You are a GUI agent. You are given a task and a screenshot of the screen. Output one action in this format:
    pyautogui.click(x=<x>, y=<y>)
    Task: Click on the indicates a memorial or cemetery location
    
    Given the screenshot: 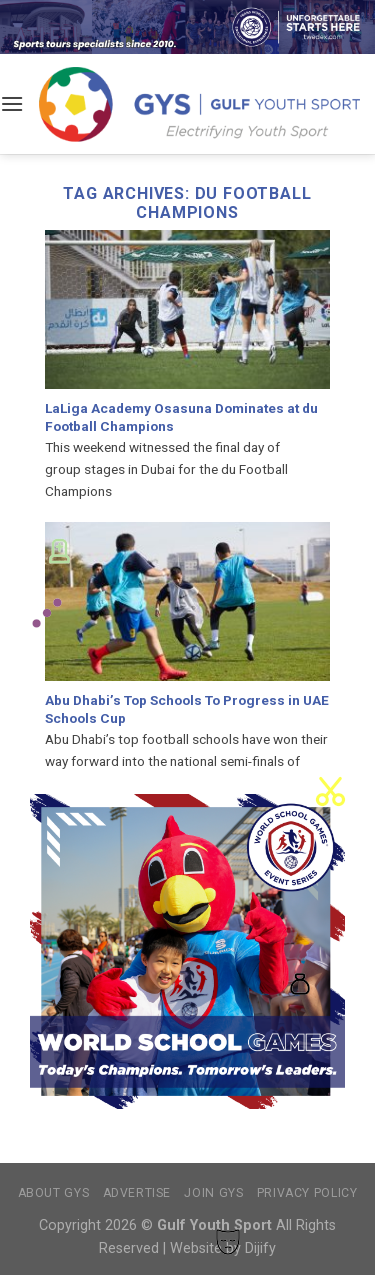 What is the action you would take?
    pyautogui.click(x=59, y=550)
    